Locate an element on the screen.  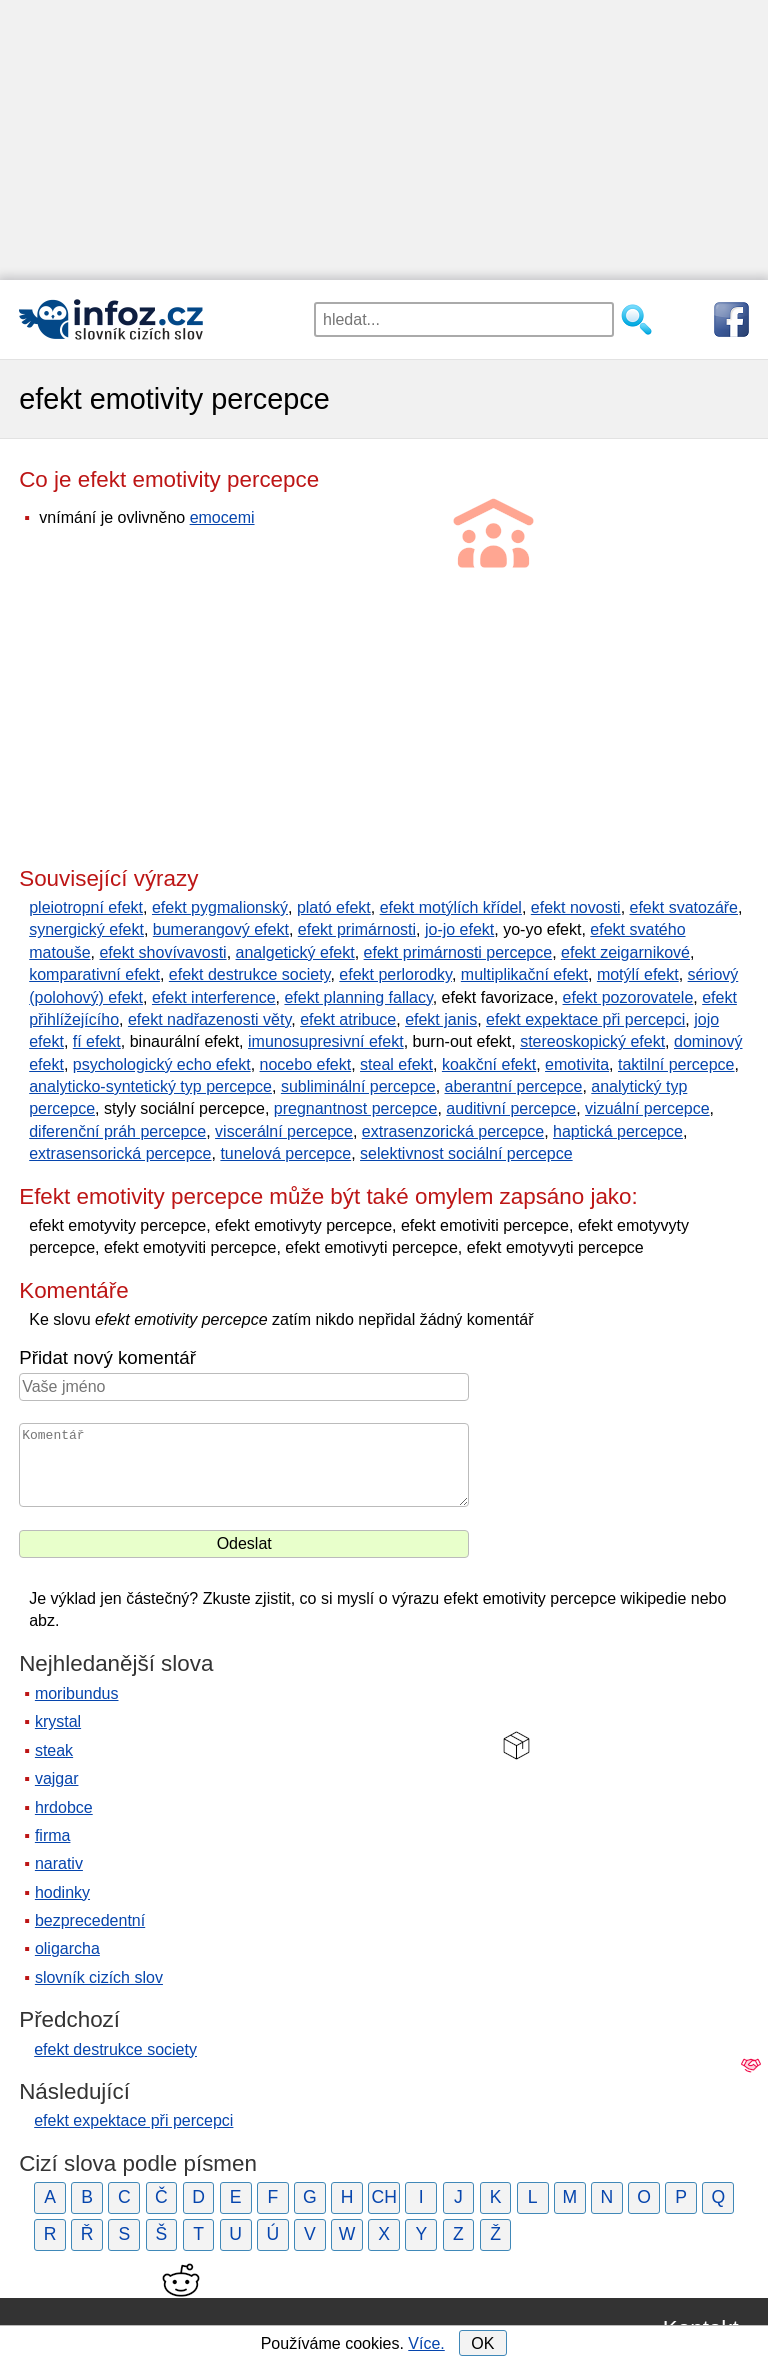
indicates a partnership or collaboration feature is located at coordinates (751, 2065).